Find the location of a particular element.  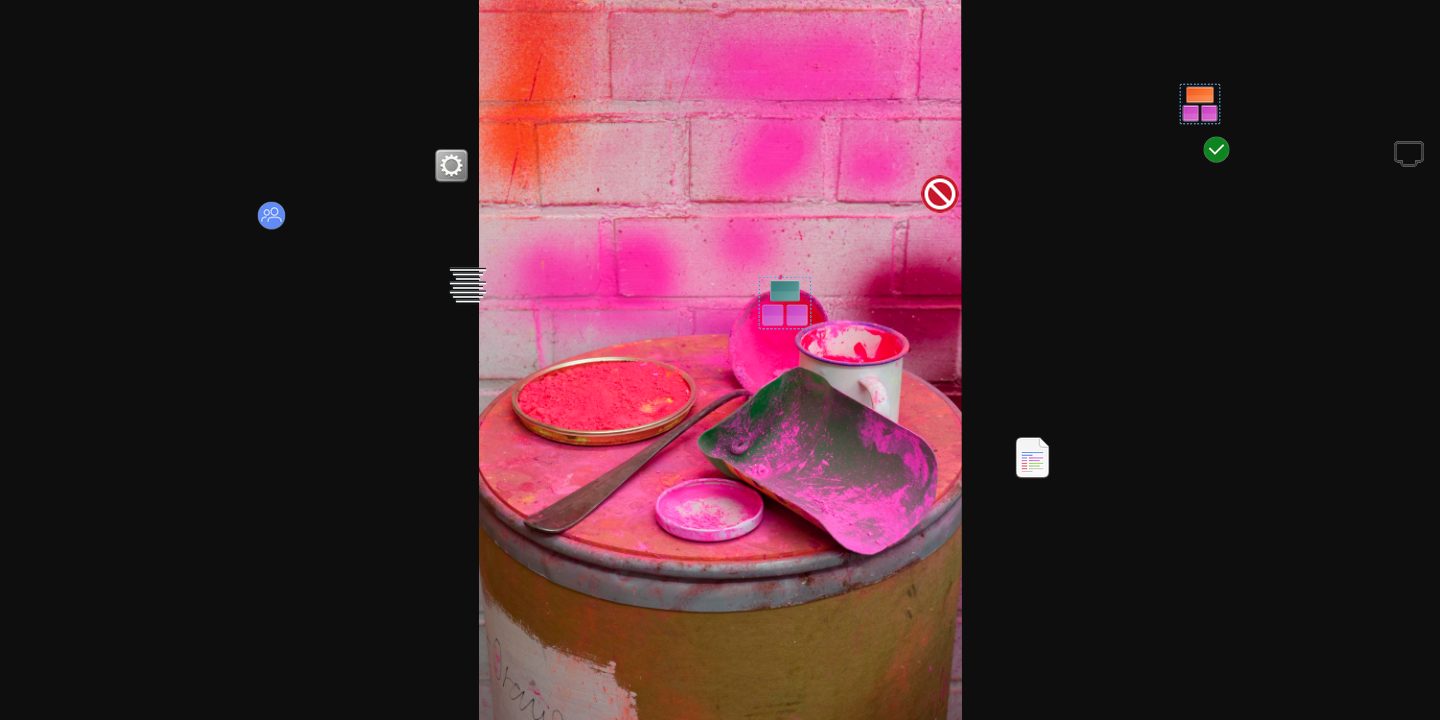

access developer tools and settings is located at coordinates (1032, 457).